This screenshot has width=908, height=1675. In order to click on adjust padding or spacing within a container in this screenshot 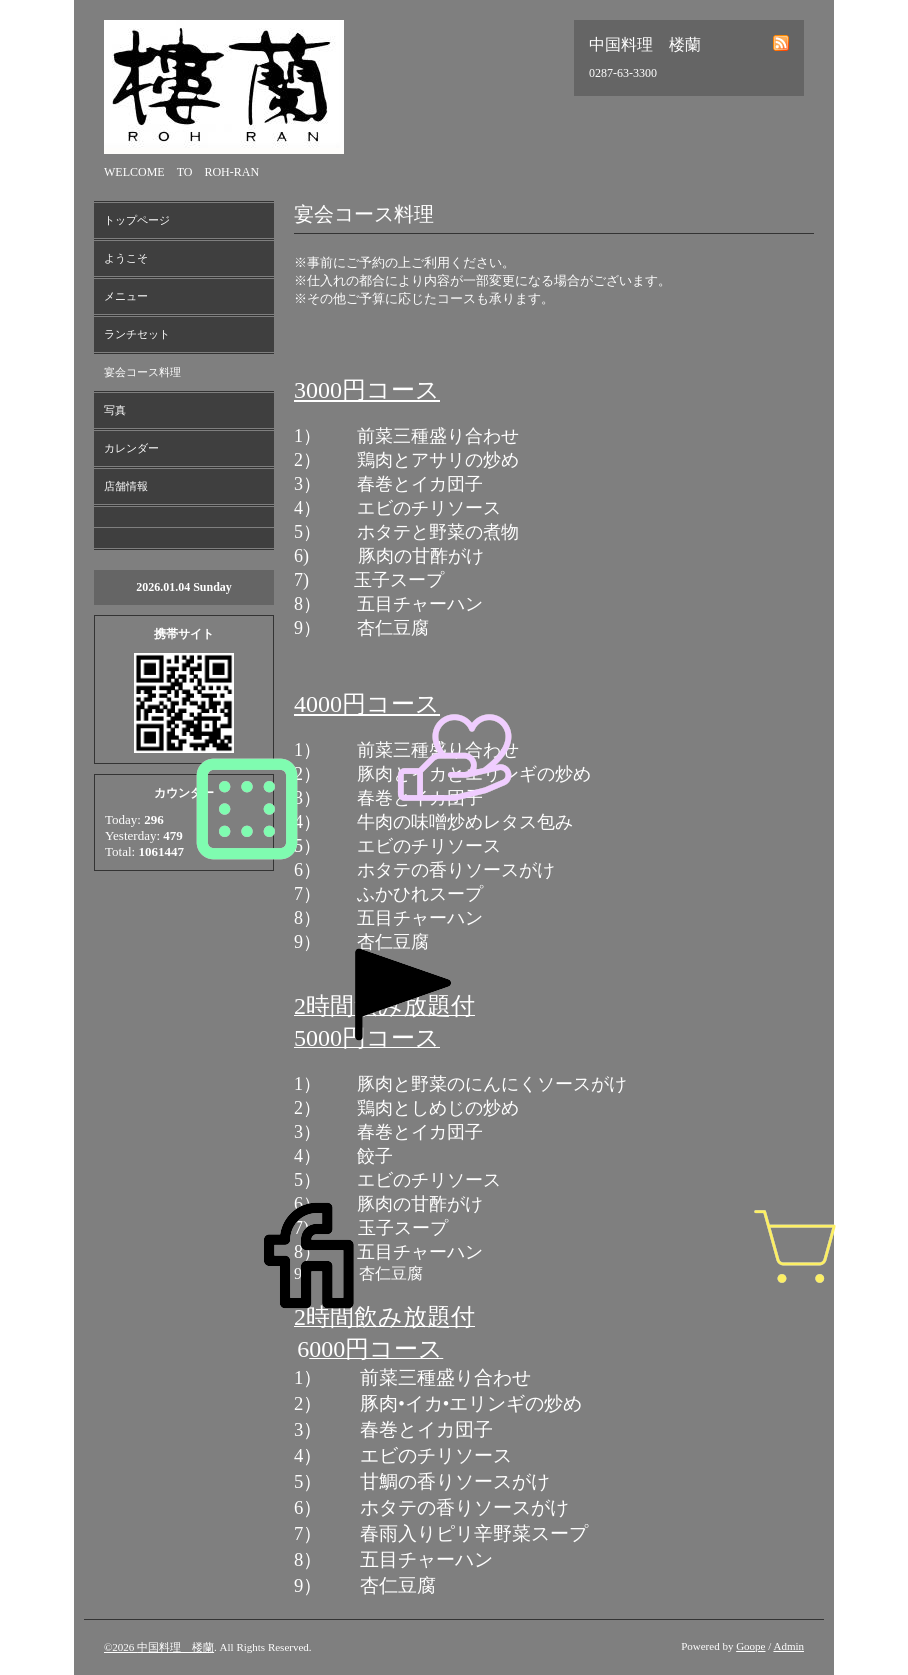, I will do `click(247, 809)`.